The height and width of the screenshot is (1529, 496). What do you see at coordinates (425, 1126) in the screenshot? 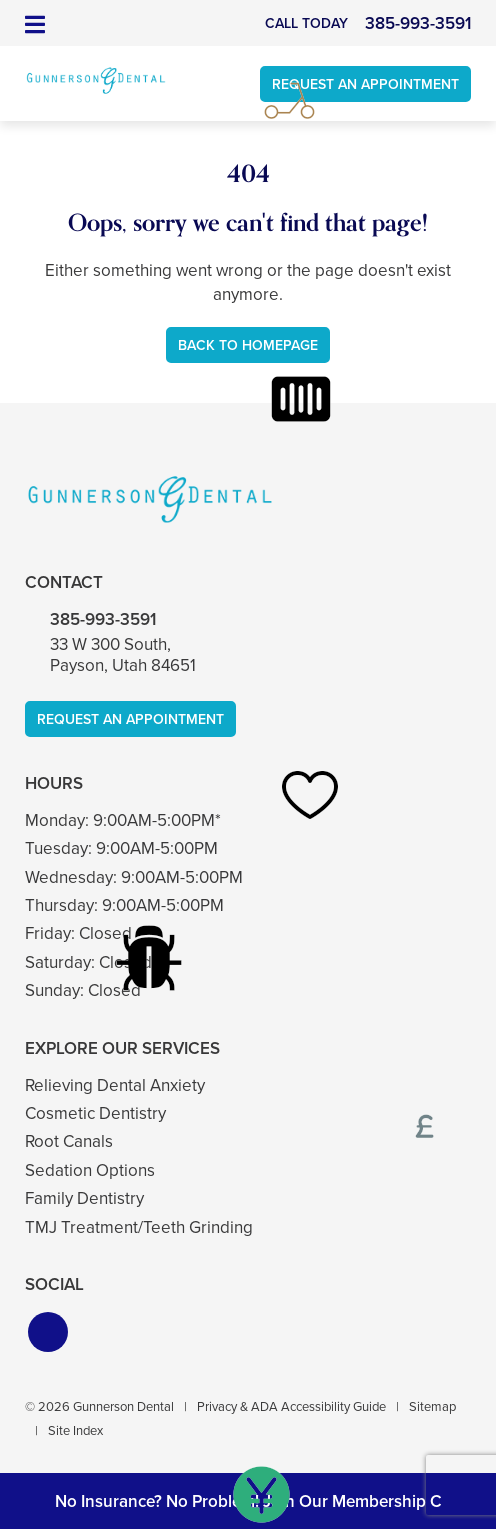
I see `indicates british pound currency` at bounding box center [425, 1126].